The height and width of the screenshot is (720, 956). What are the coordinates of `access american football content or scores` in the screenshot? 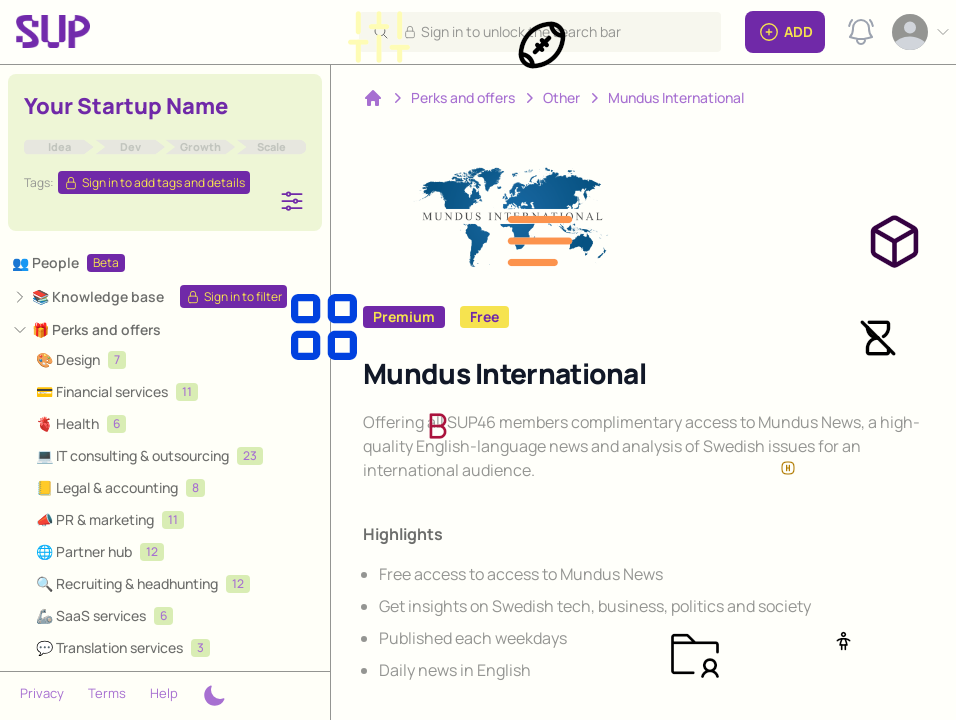 It's located at (542, 45).